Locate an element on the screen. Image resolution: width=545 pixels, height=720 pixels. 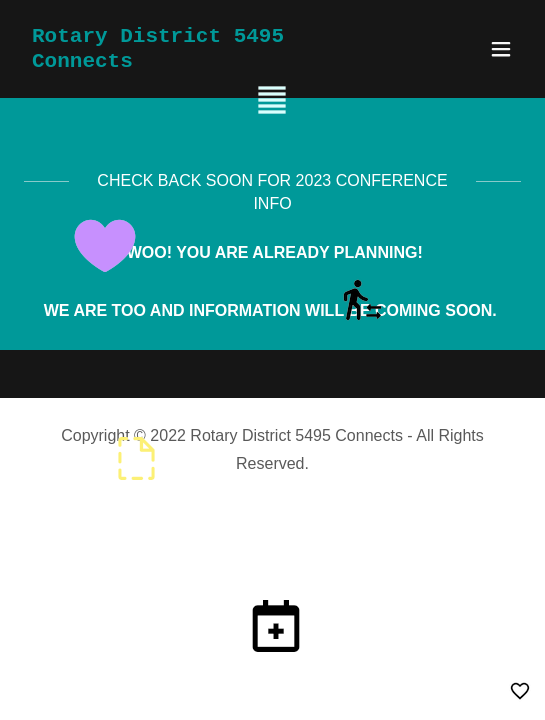
indicates a draft or incomplete file is located at coordinates (136, 458).